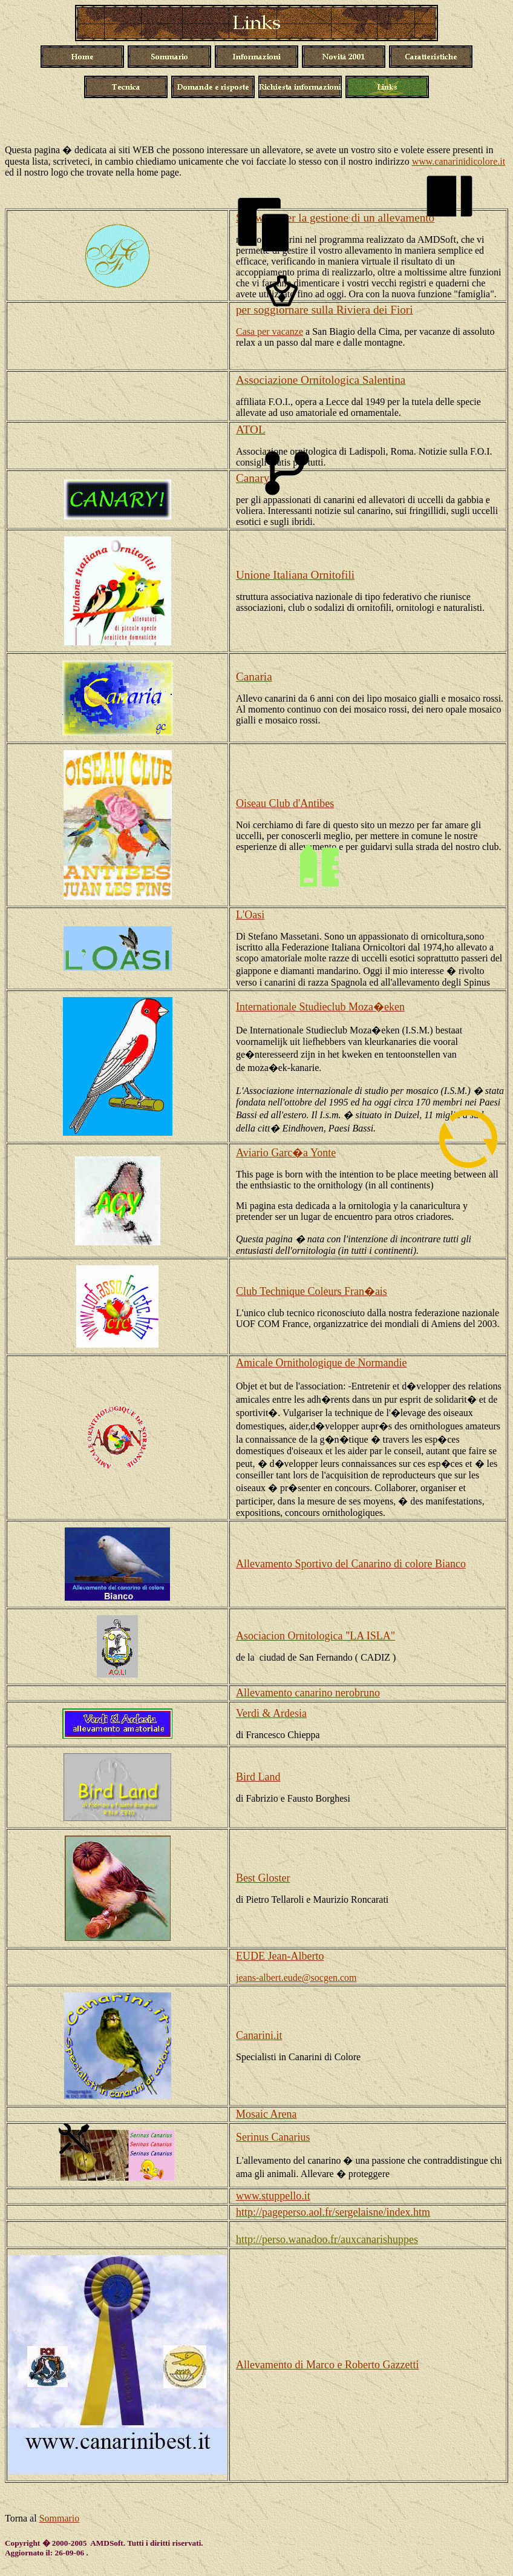 This screenshot has width=513, height=2576. Describe the element at coordinates (468, 1139) in the screenshot. I see `refresh or reload the current page` at that location.